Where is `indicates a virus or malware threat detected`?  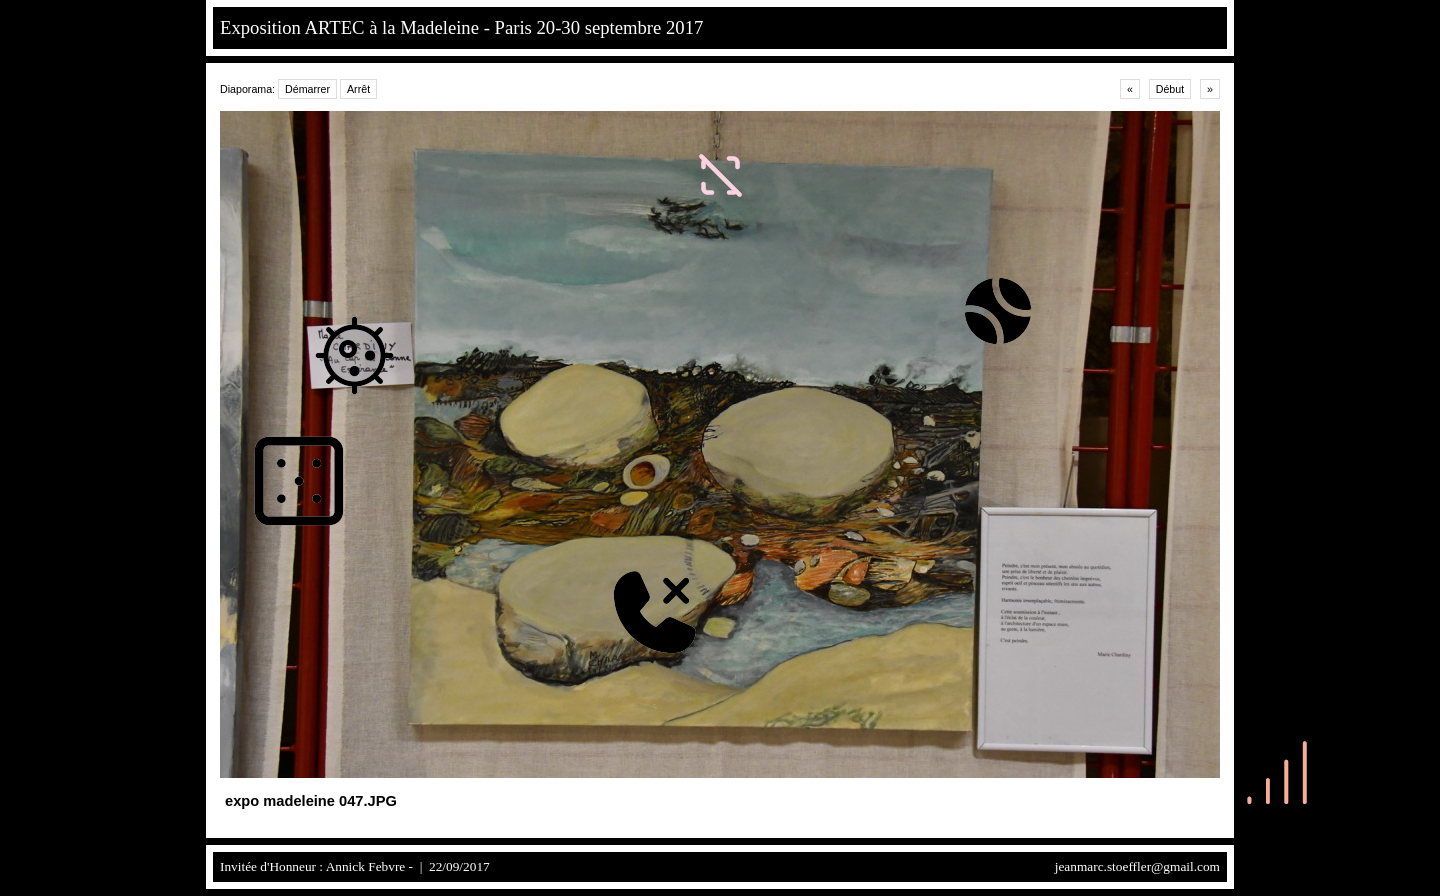 indicates a virus or malware threat detected is located at coordinates (354, 355).